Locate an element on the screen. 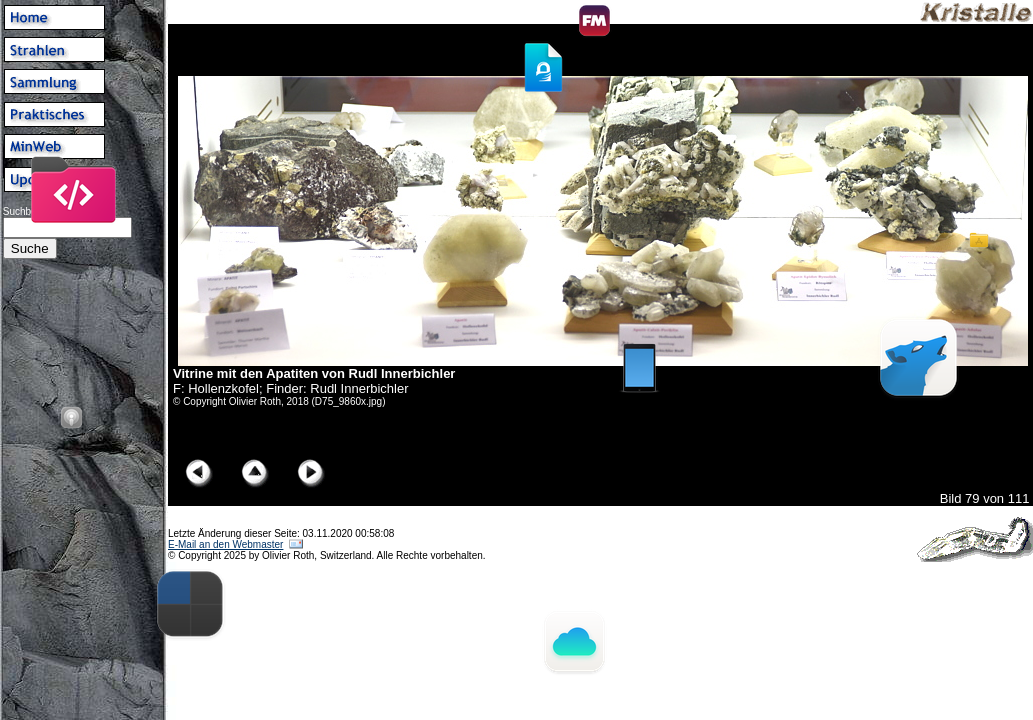 The width and height of the screenshot is (1033, 720). a PGP-encrypted file is located at coordinates (543, 67).